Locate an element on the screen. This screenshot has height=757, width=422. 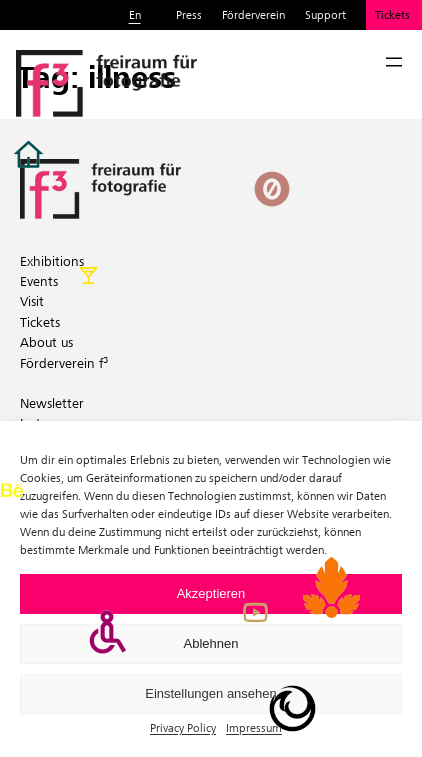
indicates wheelchair accessible facilities is located at coordinates (107, 632).